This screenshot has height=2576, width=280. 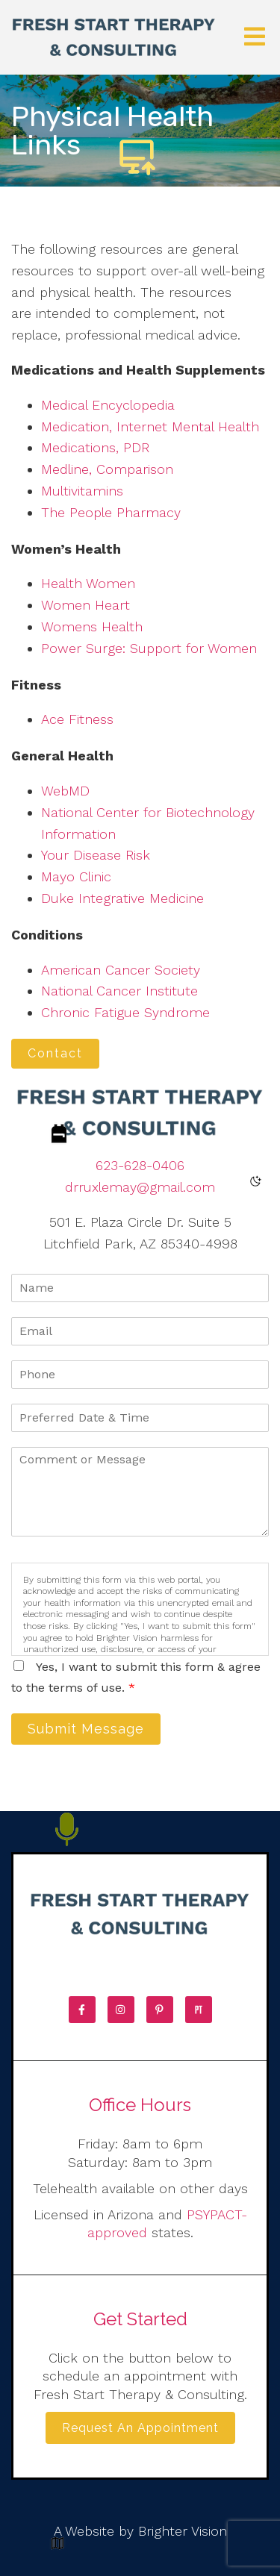 I want to click on upload content to desktop computer, so click(x=137, y=157).